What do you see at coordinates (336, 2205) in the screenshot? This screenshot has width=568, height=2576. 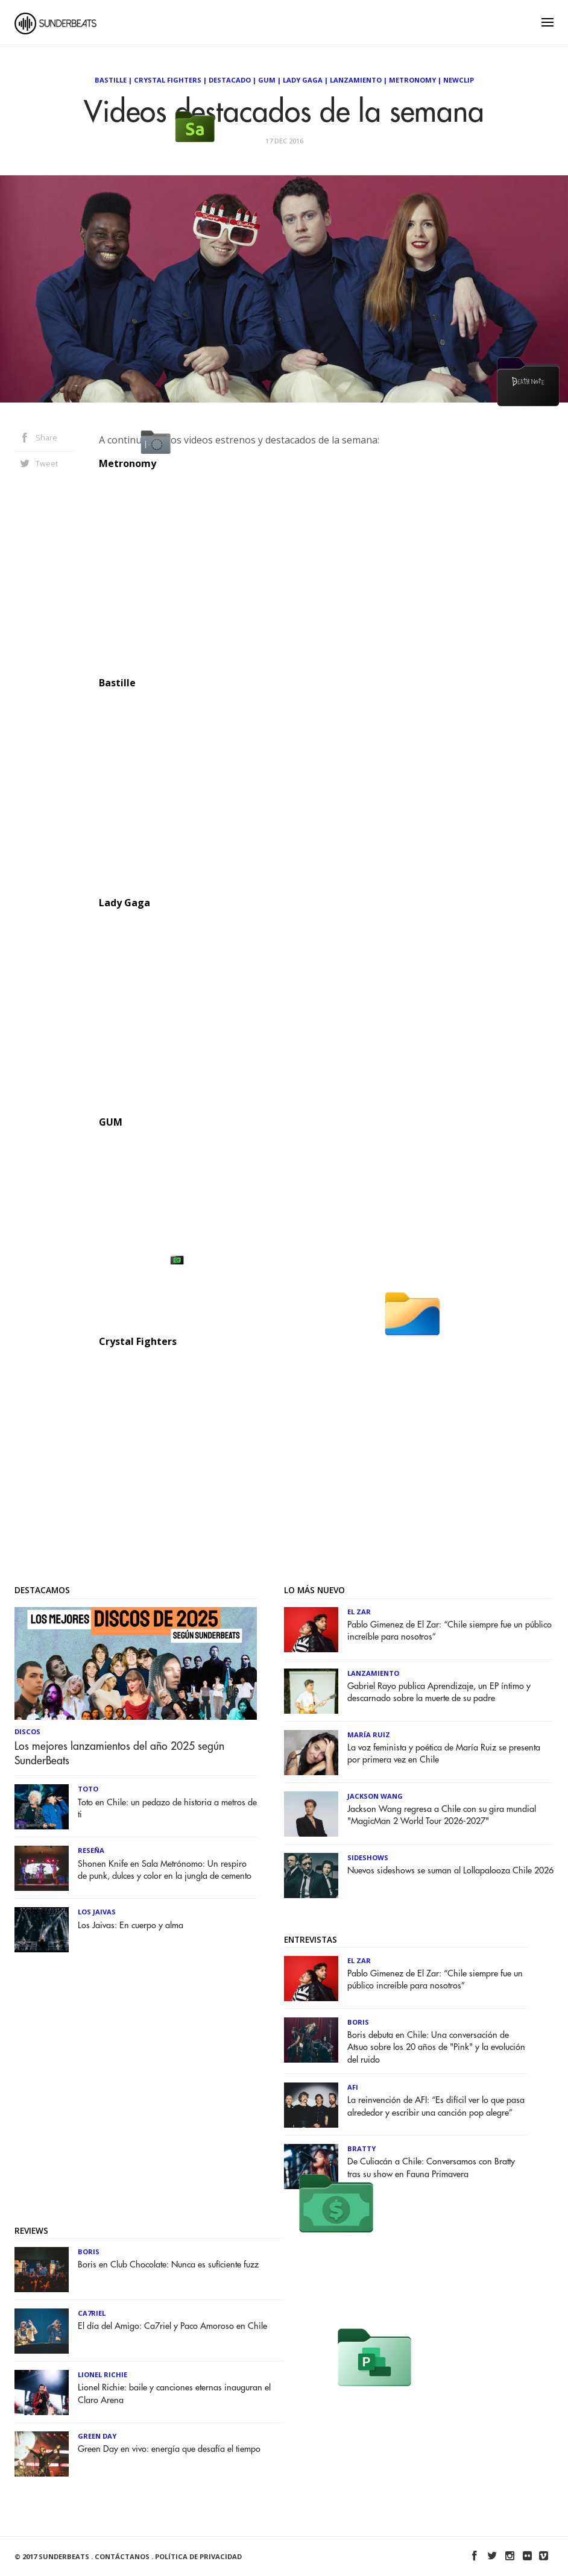 I see `open folder containing financial documents` at bounding box center [336, 2205].